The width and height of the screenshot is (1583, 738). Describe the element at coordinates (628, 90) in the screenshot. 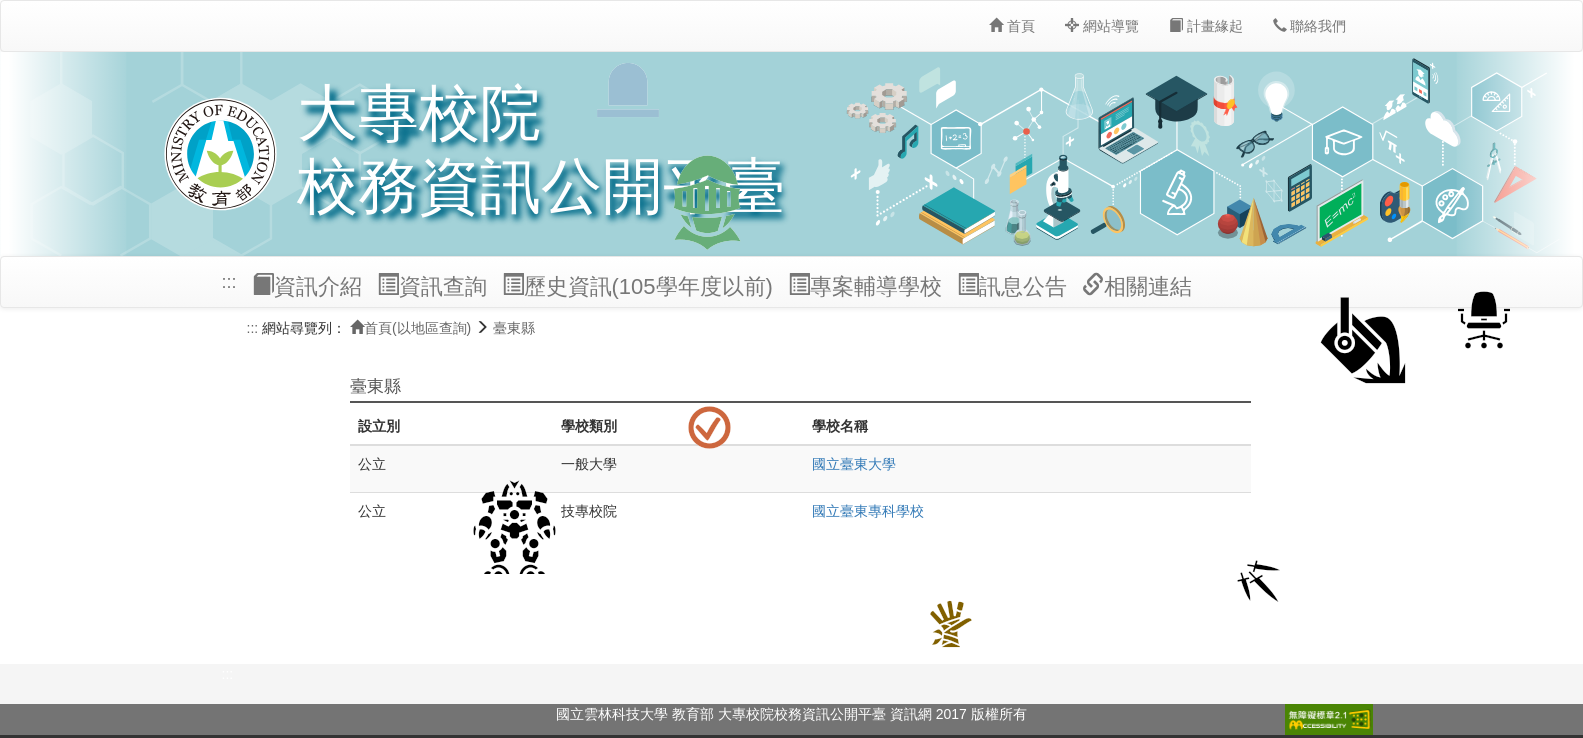

I see `indicates a deceased character or game over state` at that location.